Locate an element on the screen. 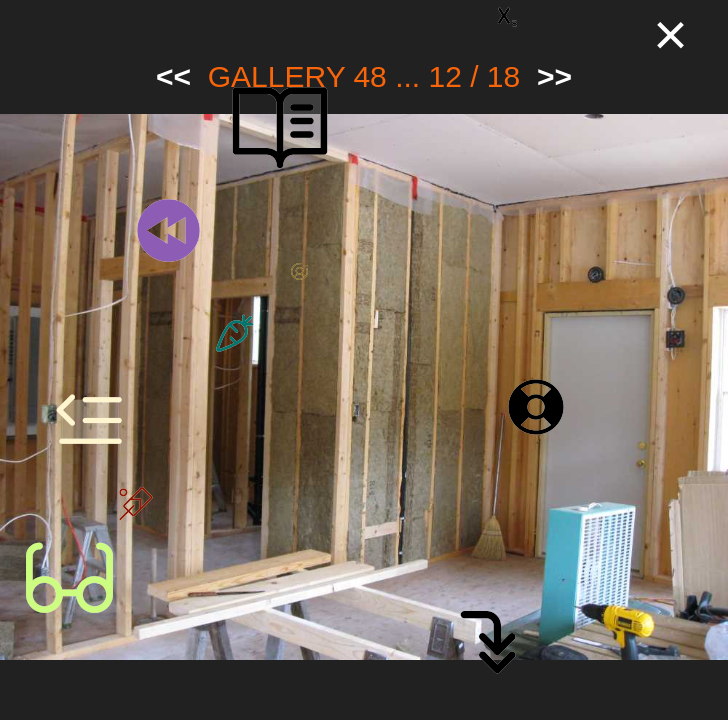 This screenshot has height=720, width=728. browse vegetable or produce category is located at coordinates (234, 334).